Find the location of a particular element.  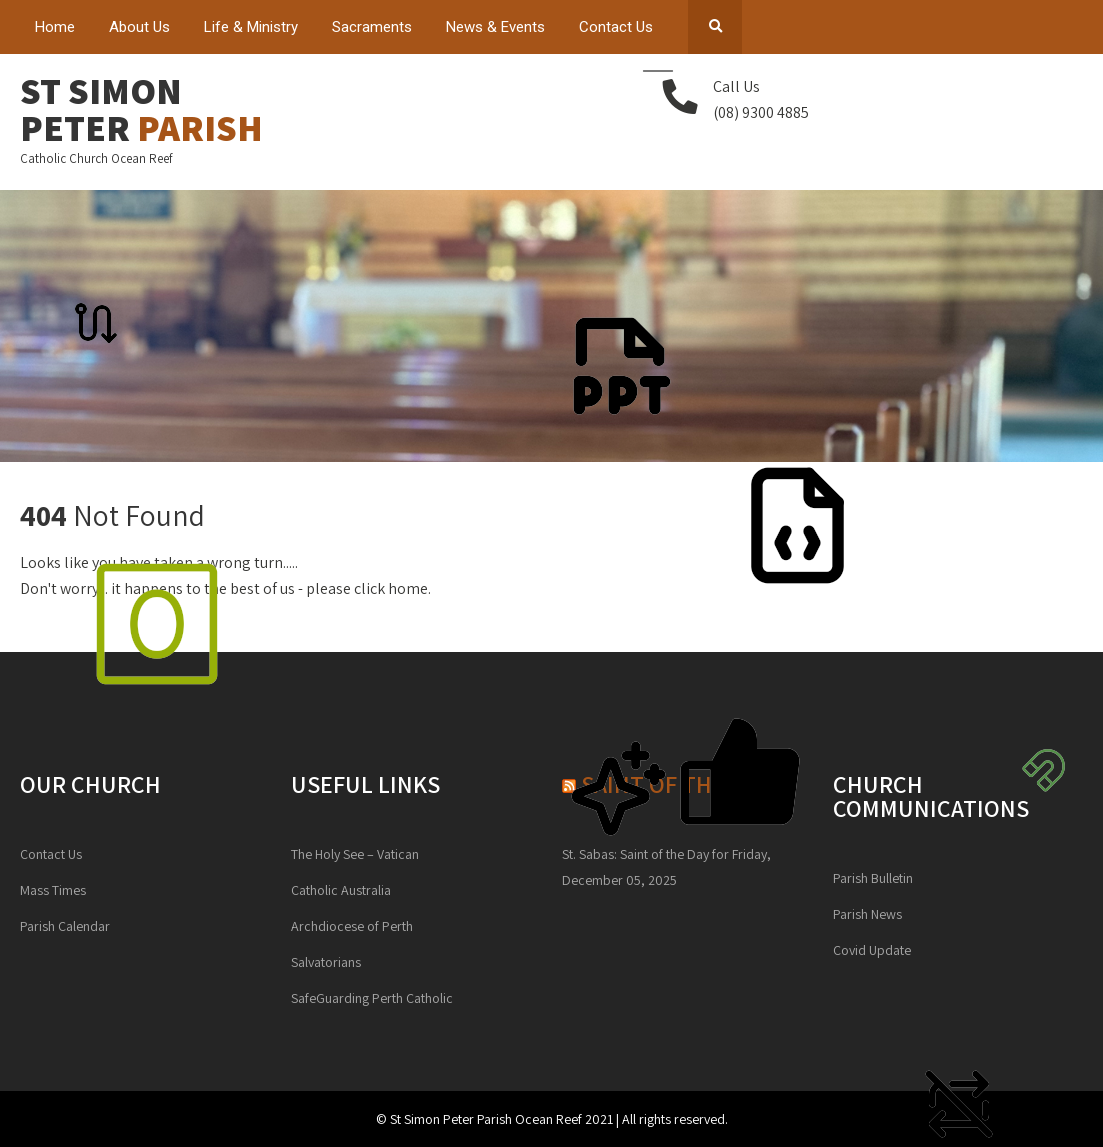

indicates new or AI-generated content is located at coordinates (617, 790).